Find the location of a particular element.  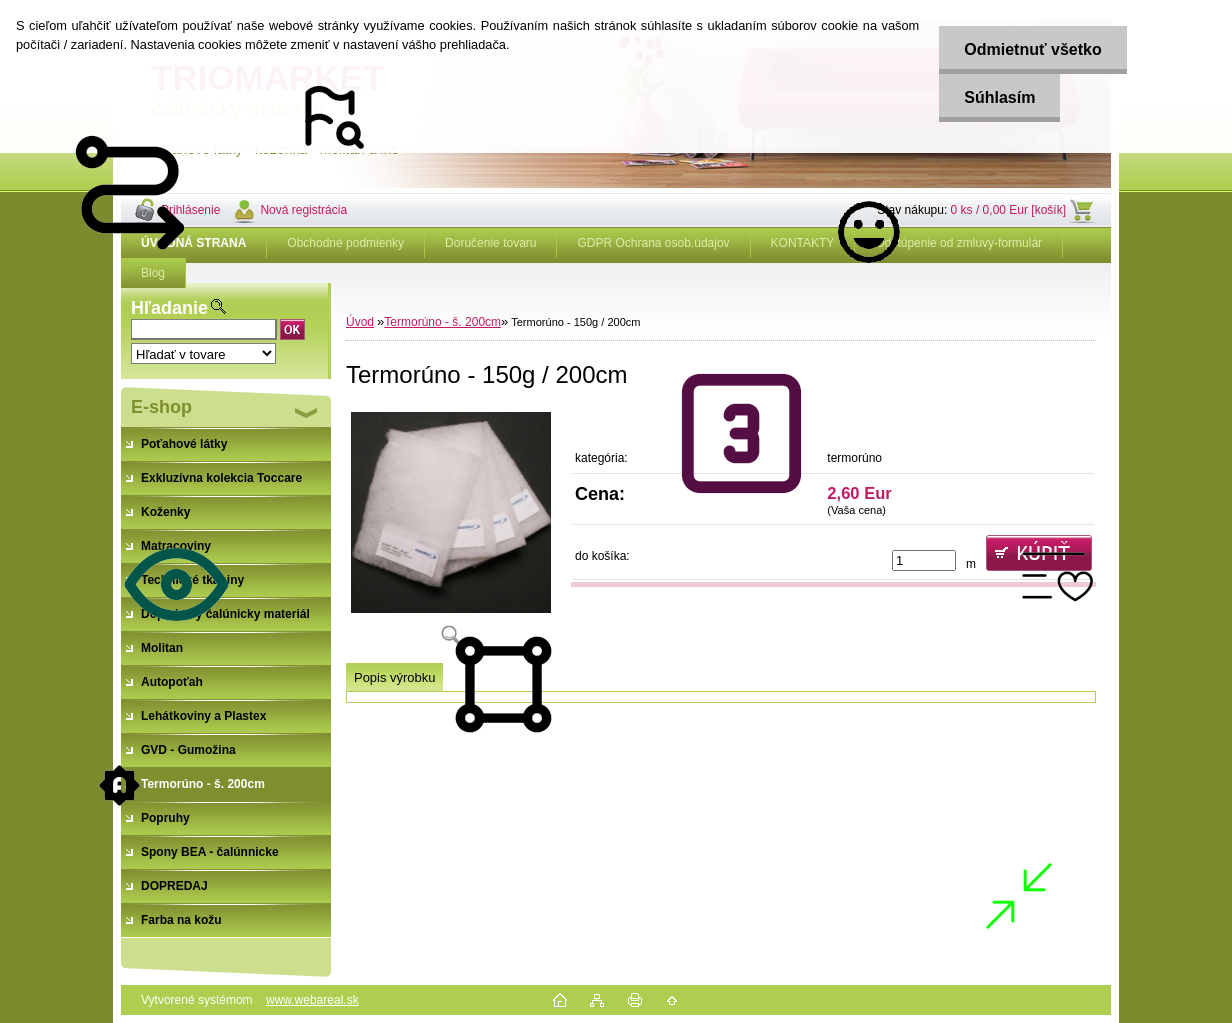

access shape tools or drawing options is located at coordinates (503, 684).